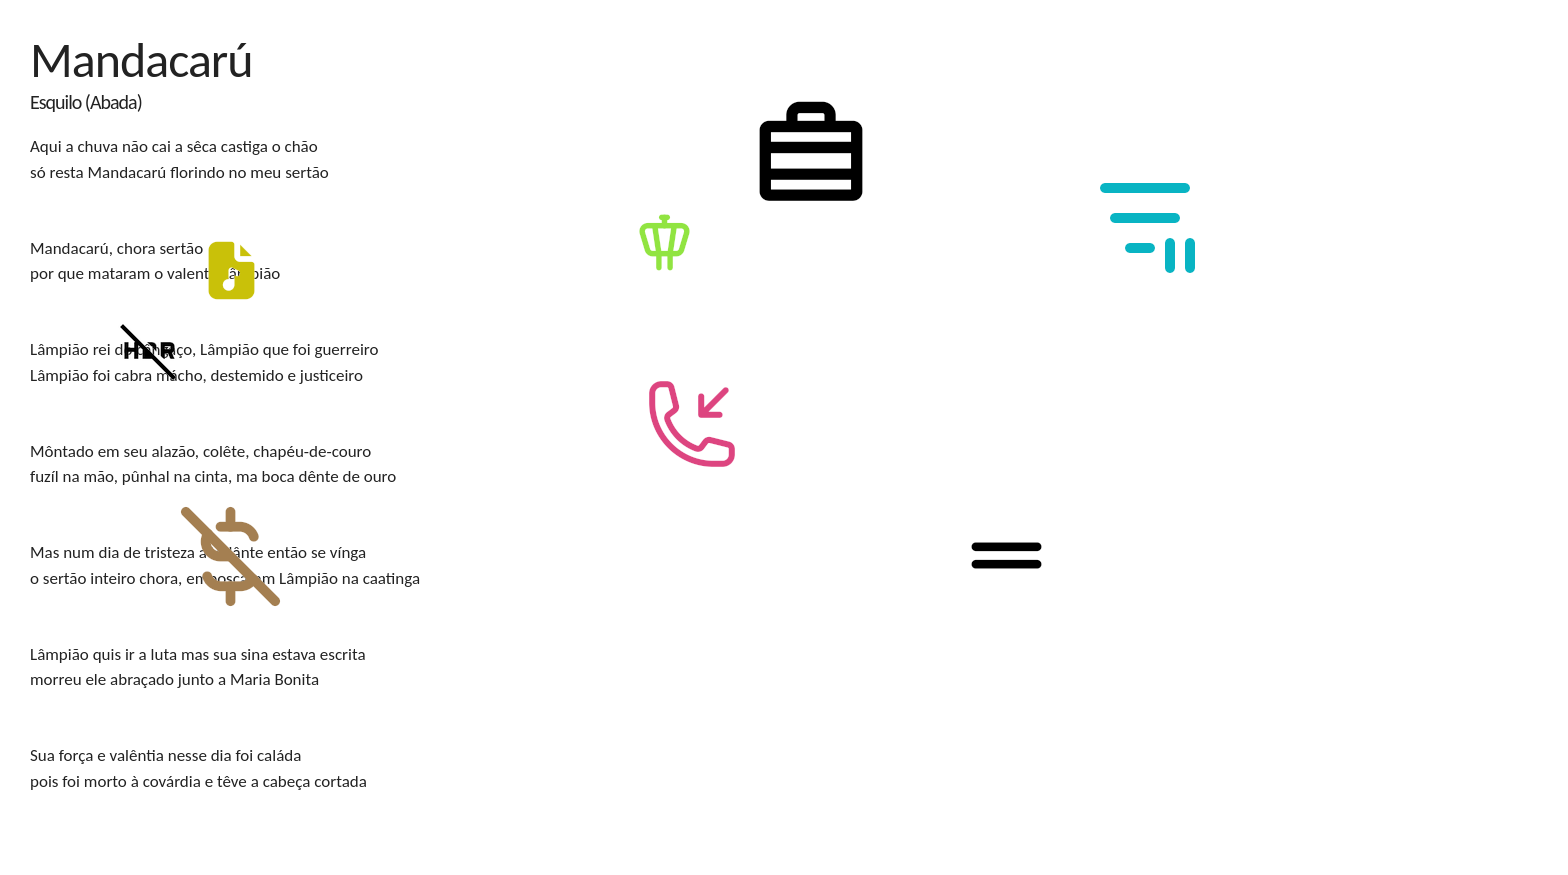  I want to click on indicates a free or no-cost item, so click(230, 556).